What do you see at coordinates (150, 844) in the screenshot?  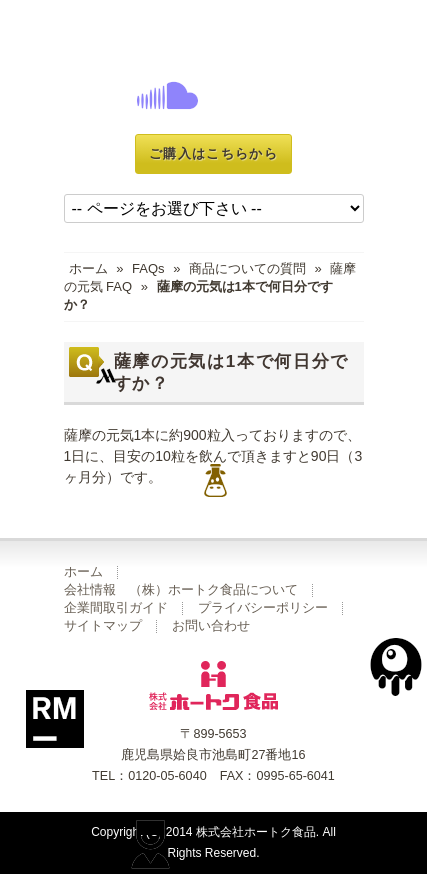 I see `access nursing or healthcare staff services` at bounding box center [150, 844].